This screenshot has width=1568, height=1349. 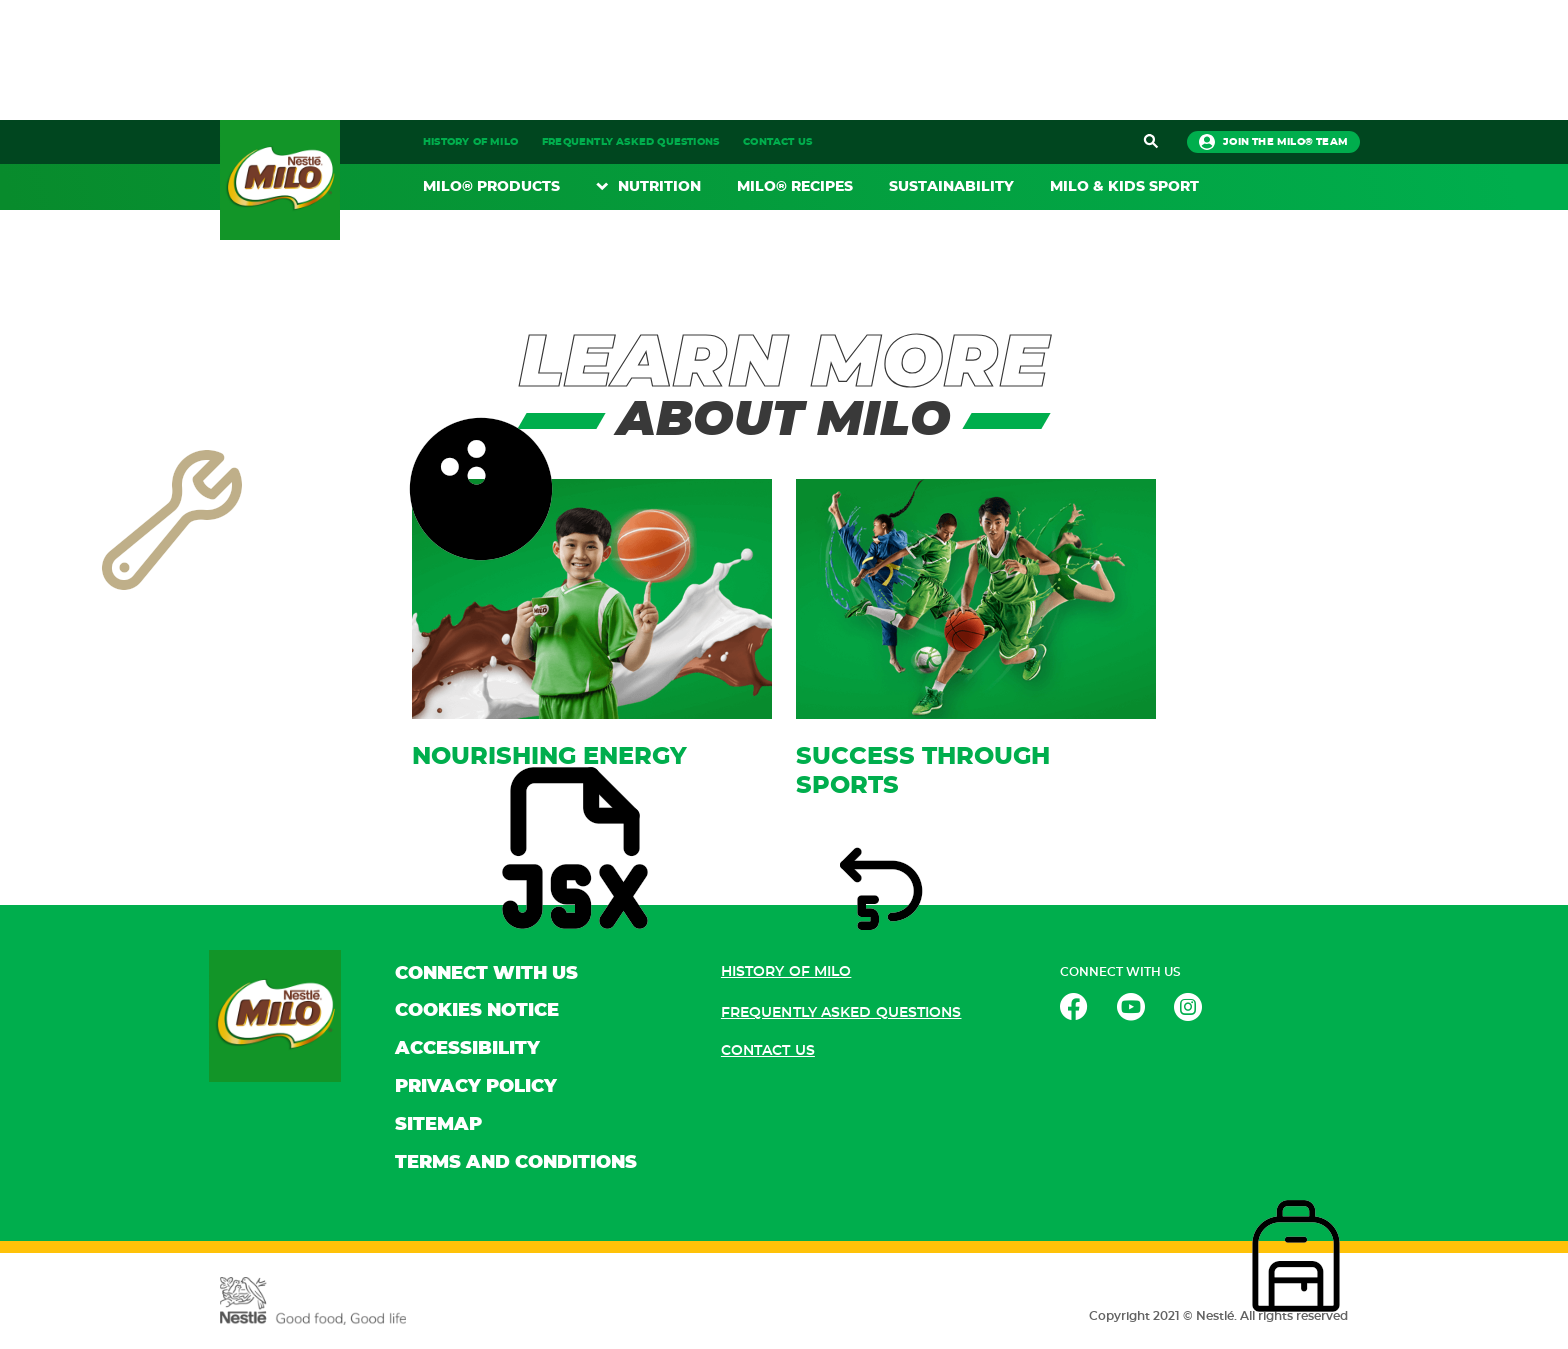 I want to click on access your inventory or stored items, so click(x=1296, y=1260).